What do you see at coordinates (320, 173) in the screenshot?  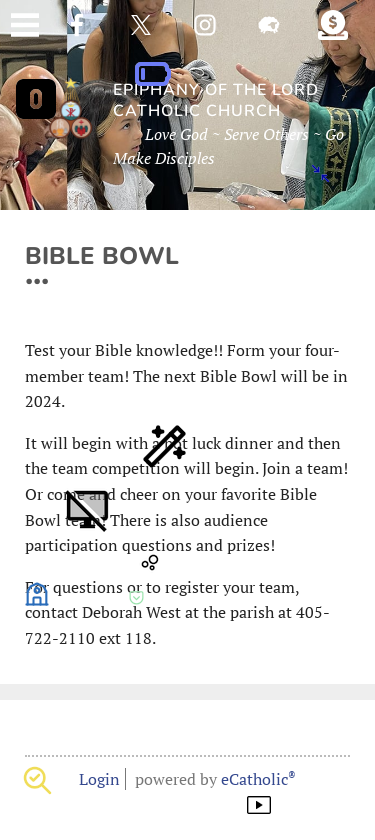 I see `minimize or reduce window size` at bounding box center [320, 173].